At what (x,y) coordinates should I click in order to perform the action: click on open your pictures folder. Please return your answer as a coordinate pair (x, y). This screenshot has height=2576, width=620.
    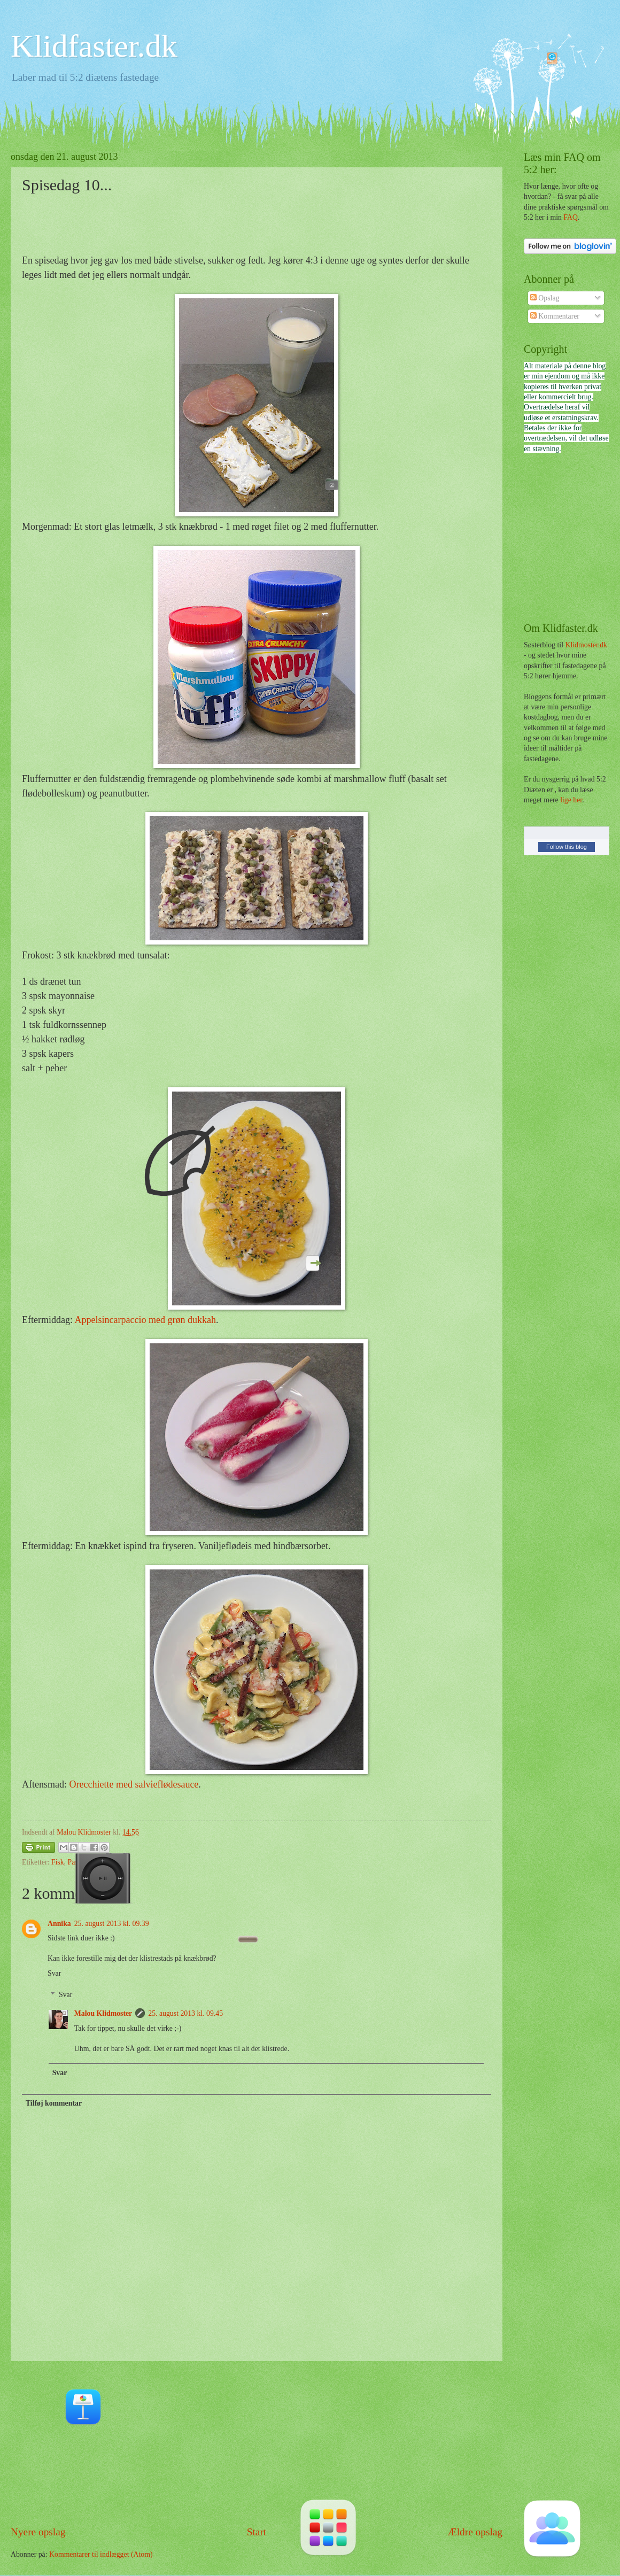
    Looking at the image, I should click on (332, 484).